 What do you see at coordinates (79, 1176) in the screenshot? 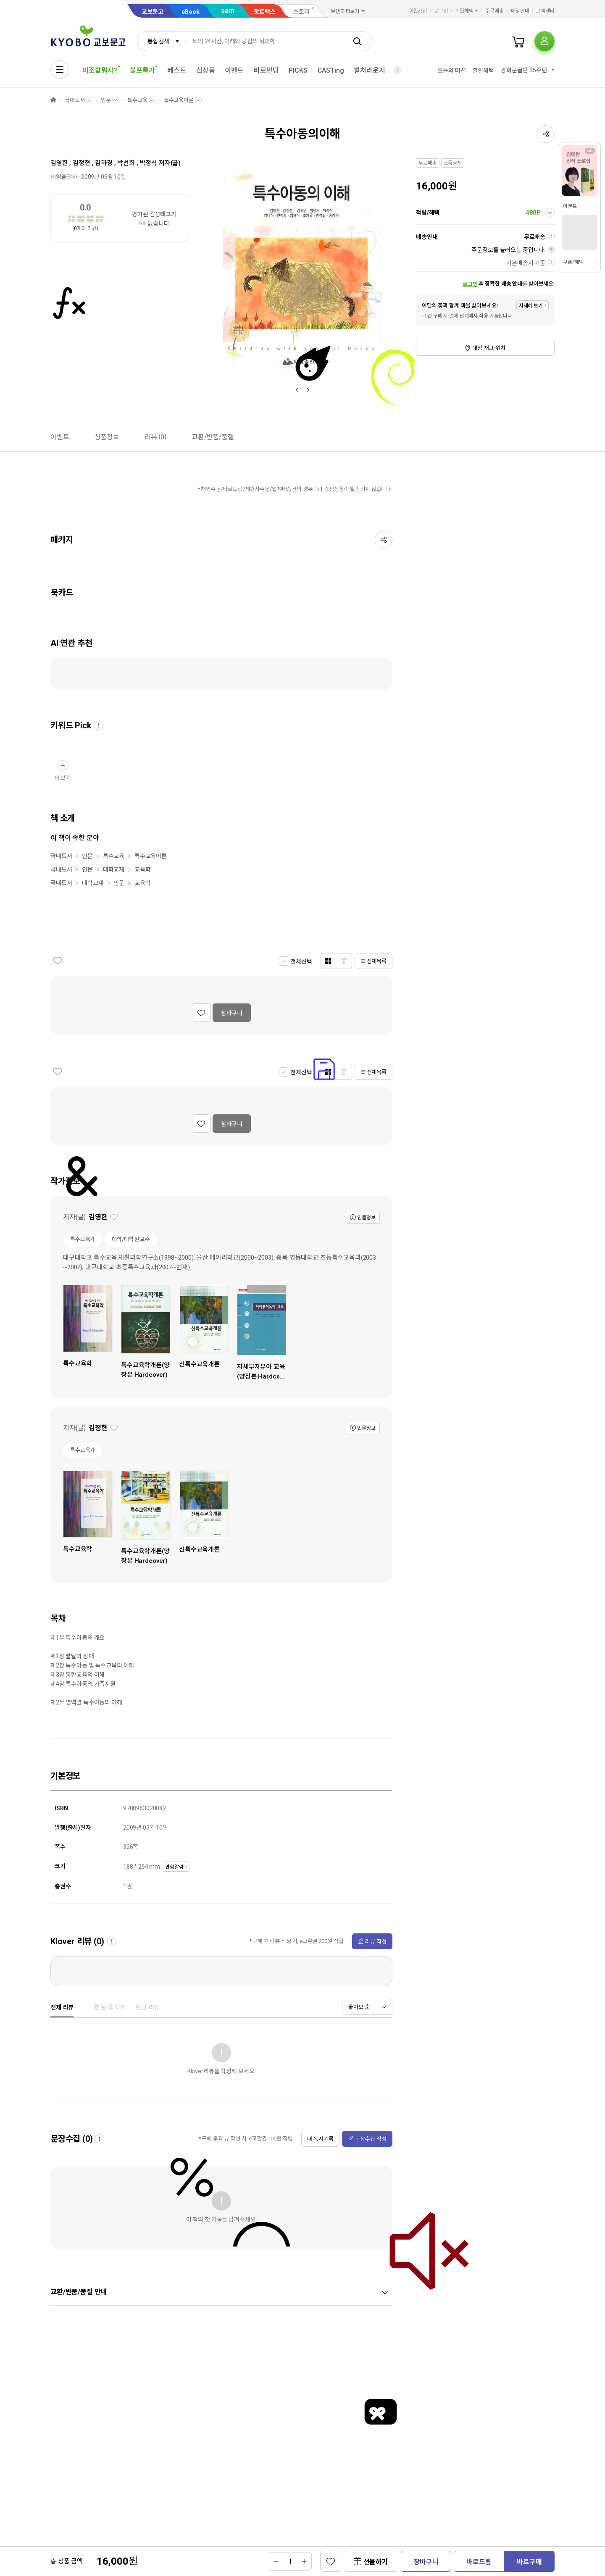
I see `insert ampersand symbol or special character` at bounding box center [79, 1176].